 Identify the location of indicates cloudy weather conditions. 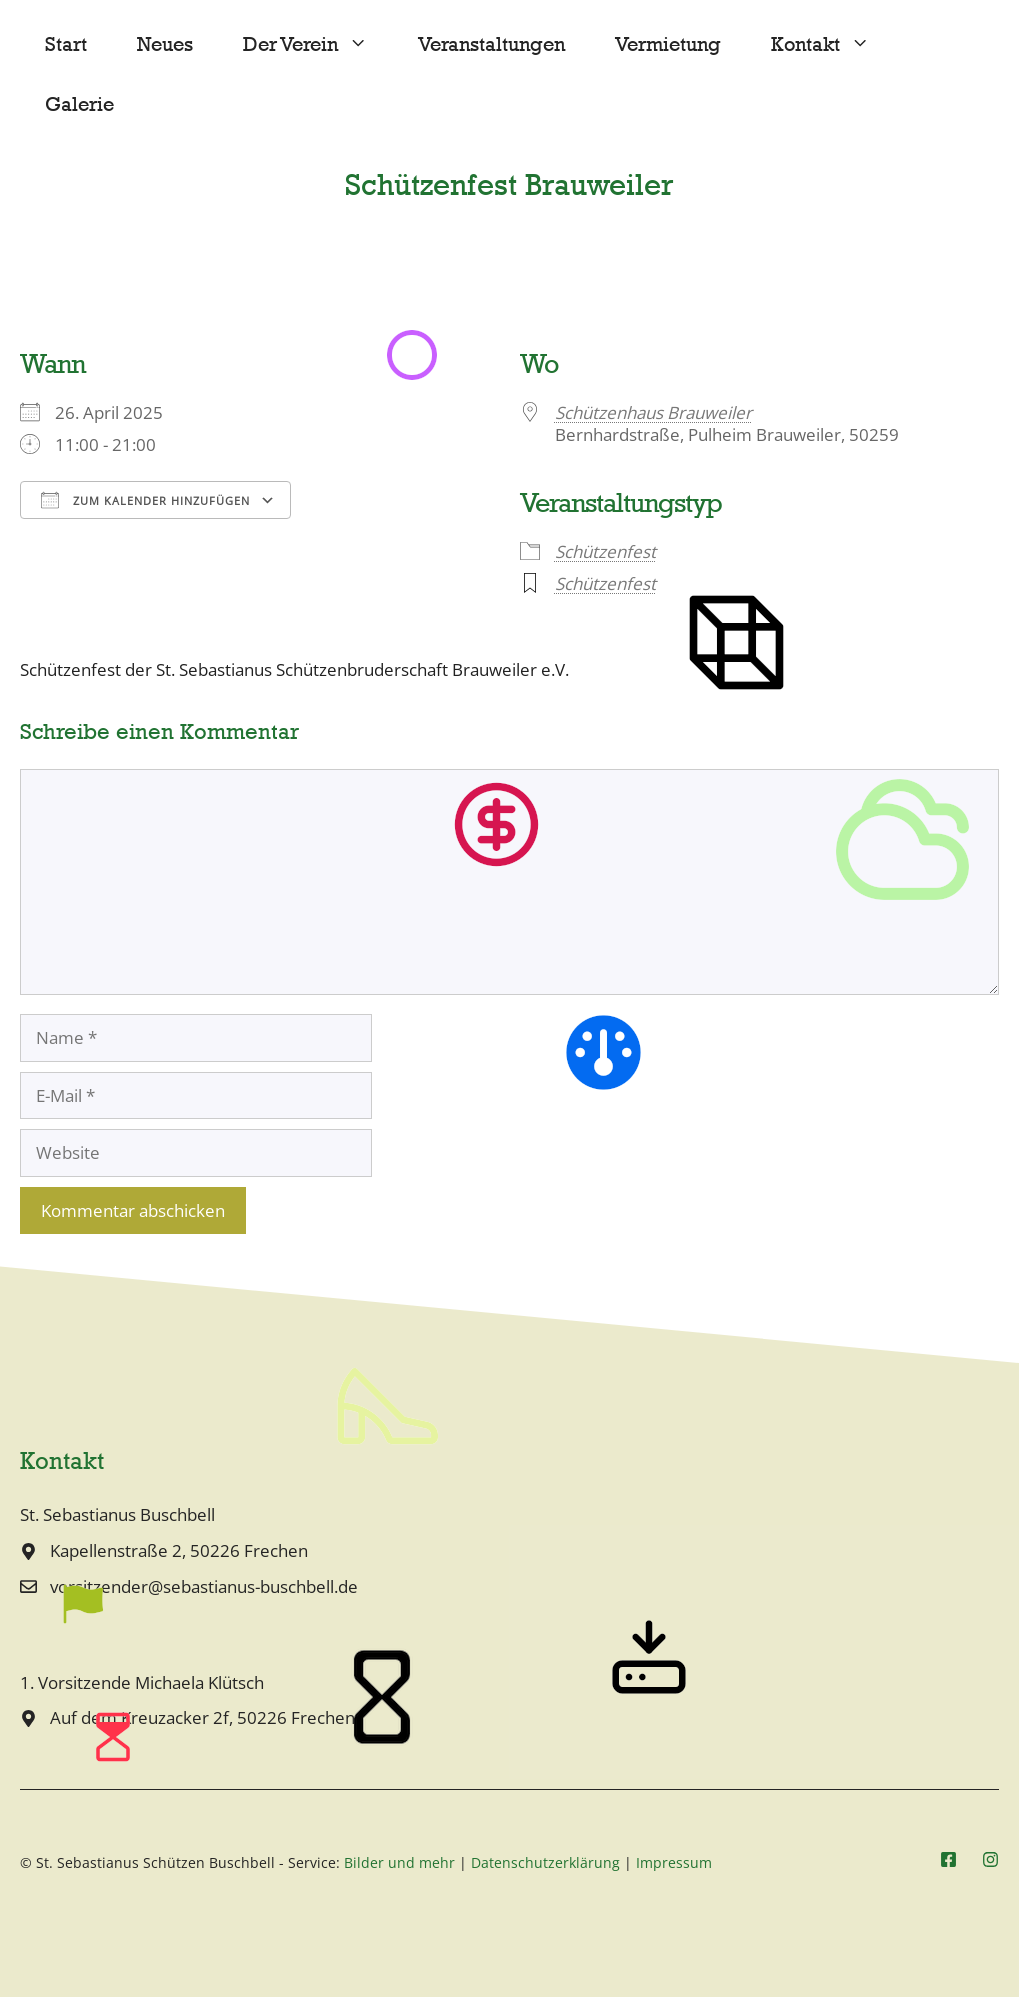
(902, 839).